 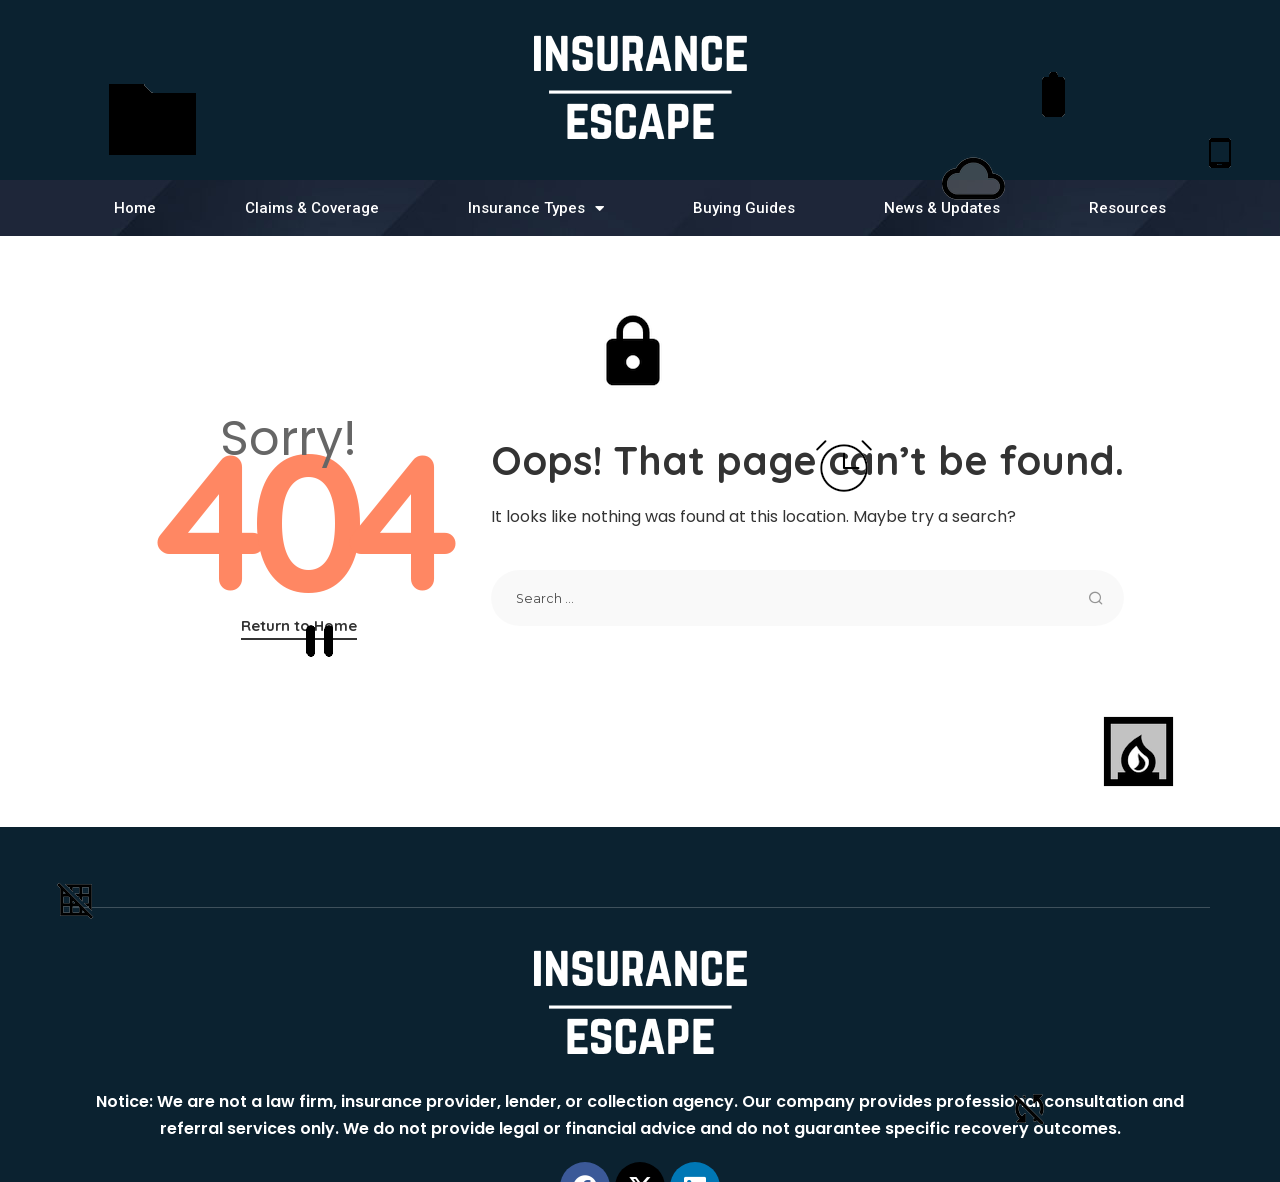 I want to click on disable grid view, so click(x=76, y=900).